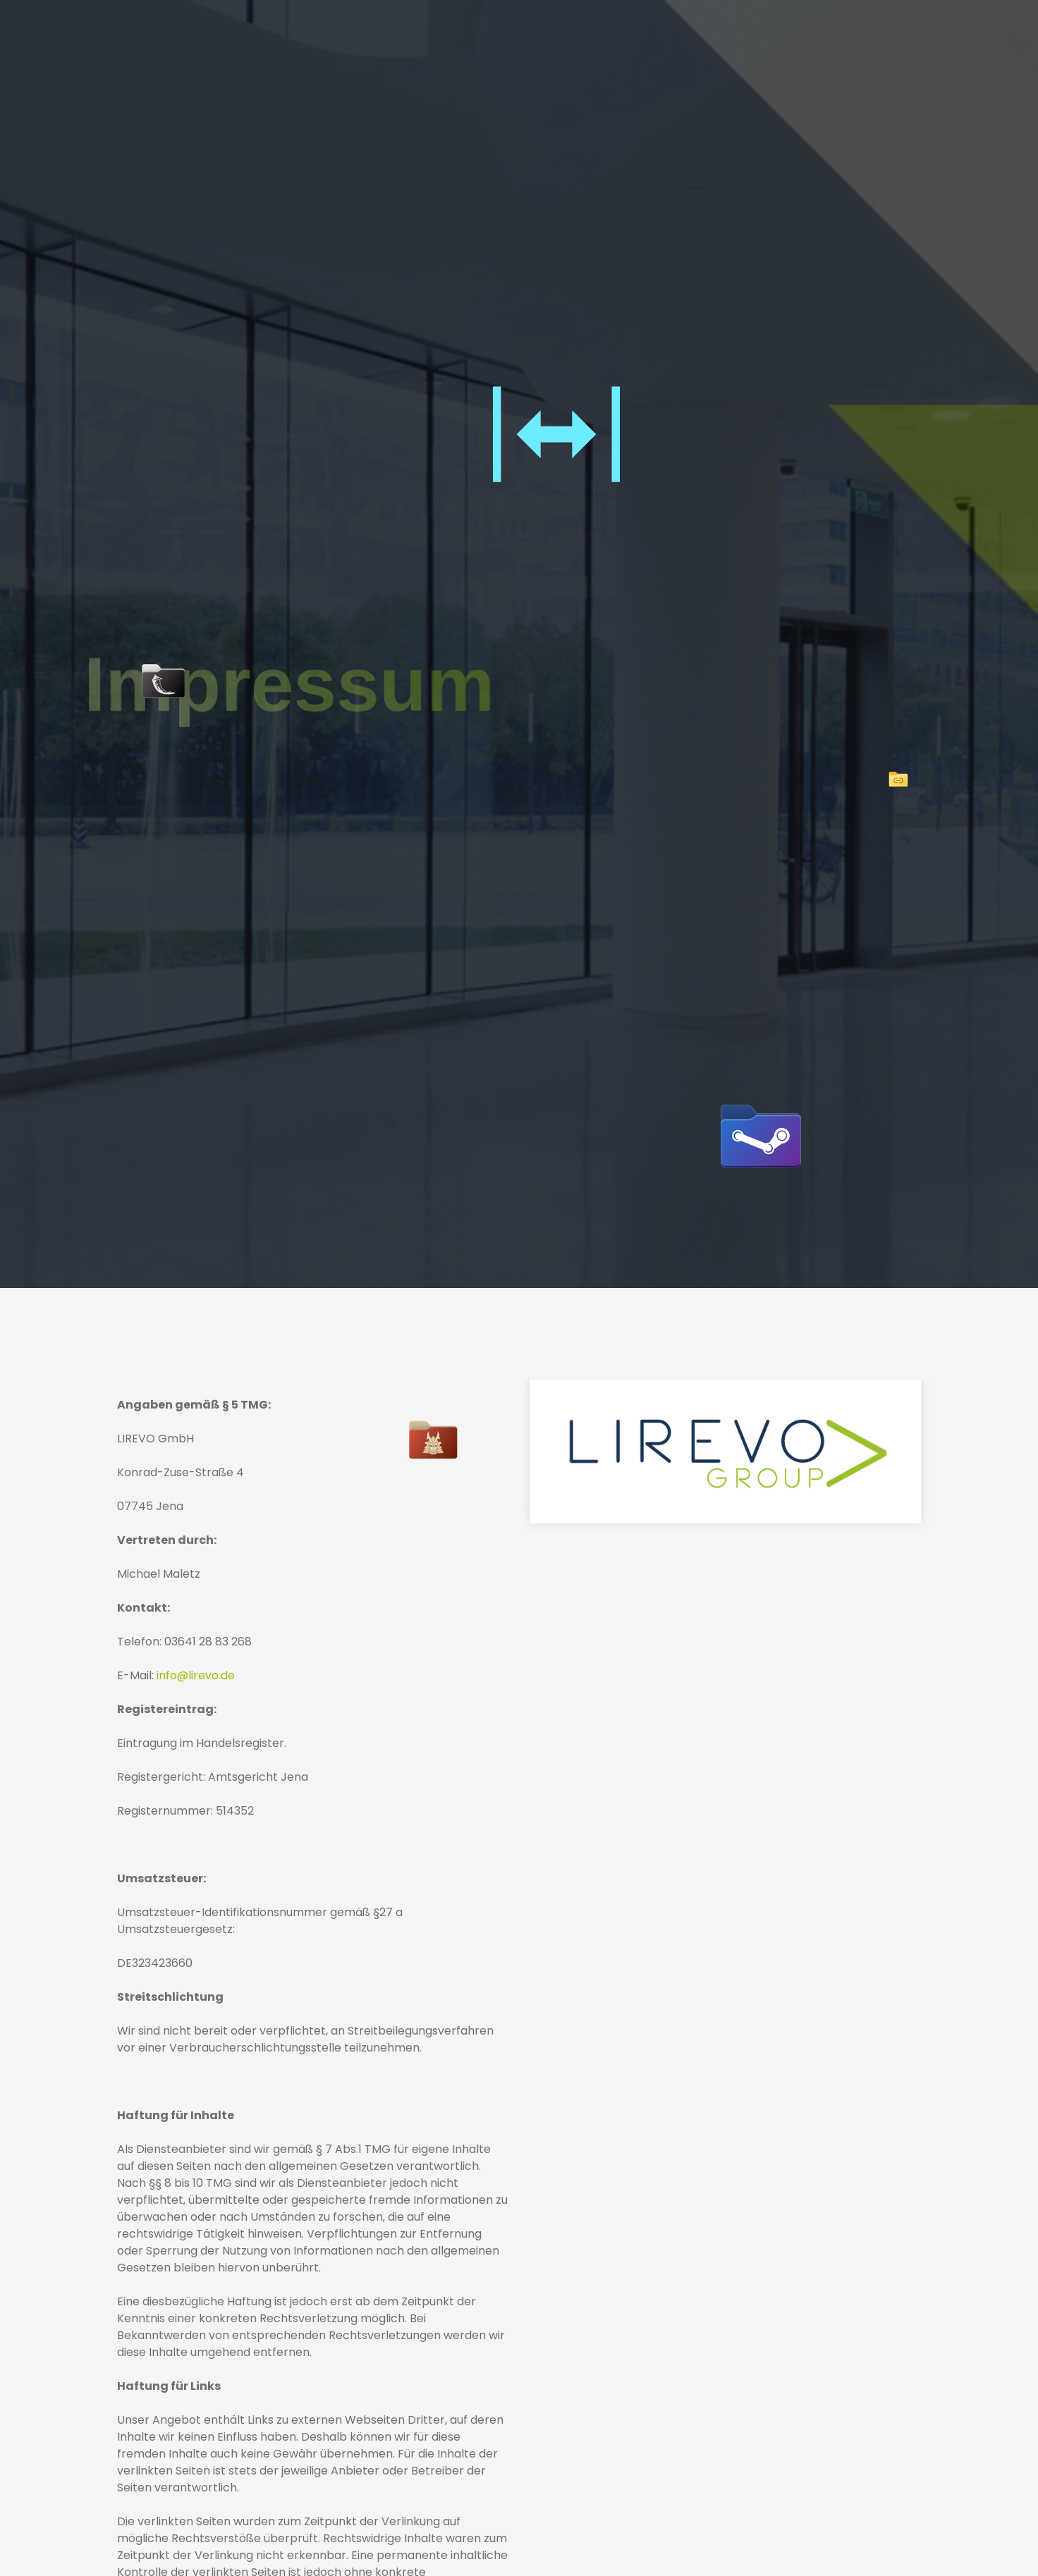 This screenshot has width=1038, height=2576. What do you see at coordinates (898, 780) in the screenshot?
I see `open folder containing saved links or shortcuts` at bounding box center [898, 780].